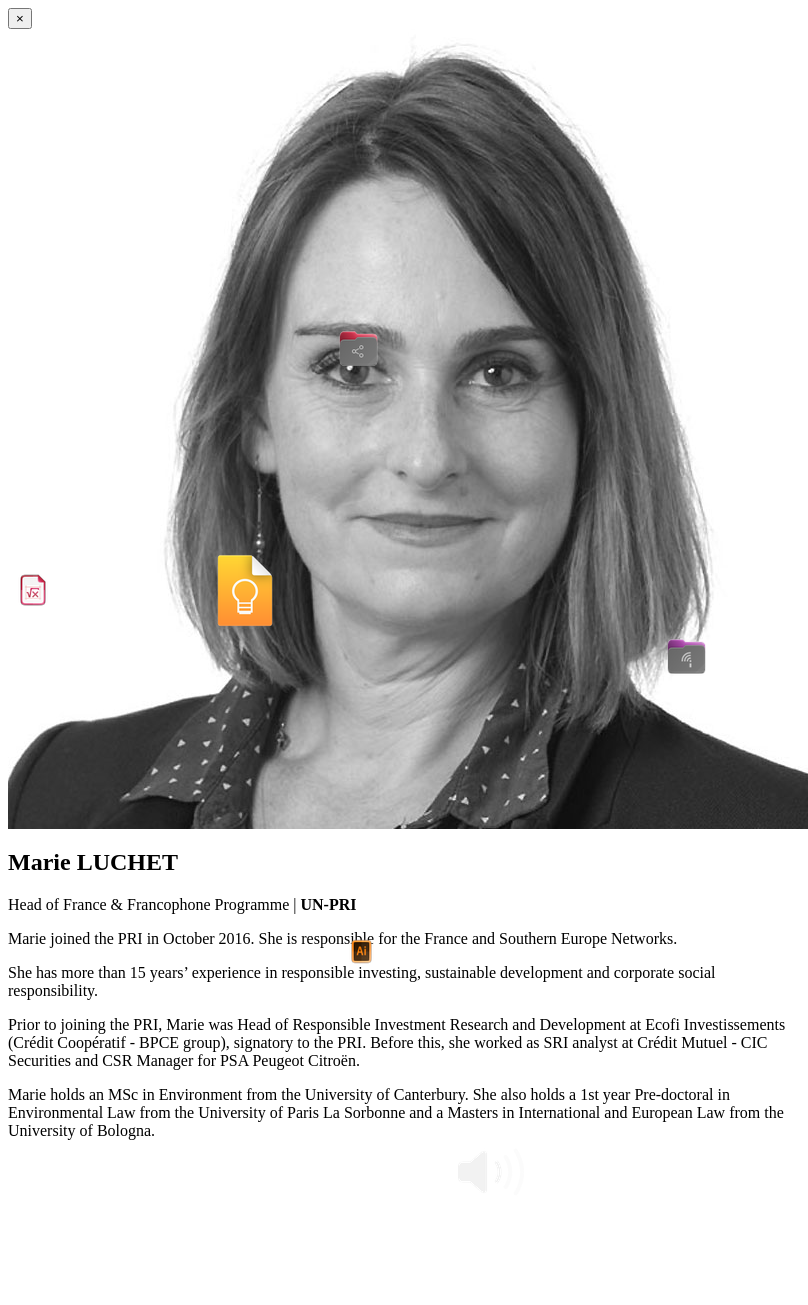 The height and width of the screenshot is (1305, 808). Describe the element at coordinates (245, 592) in the screenshot. I see `open a google keep note file` at that location.